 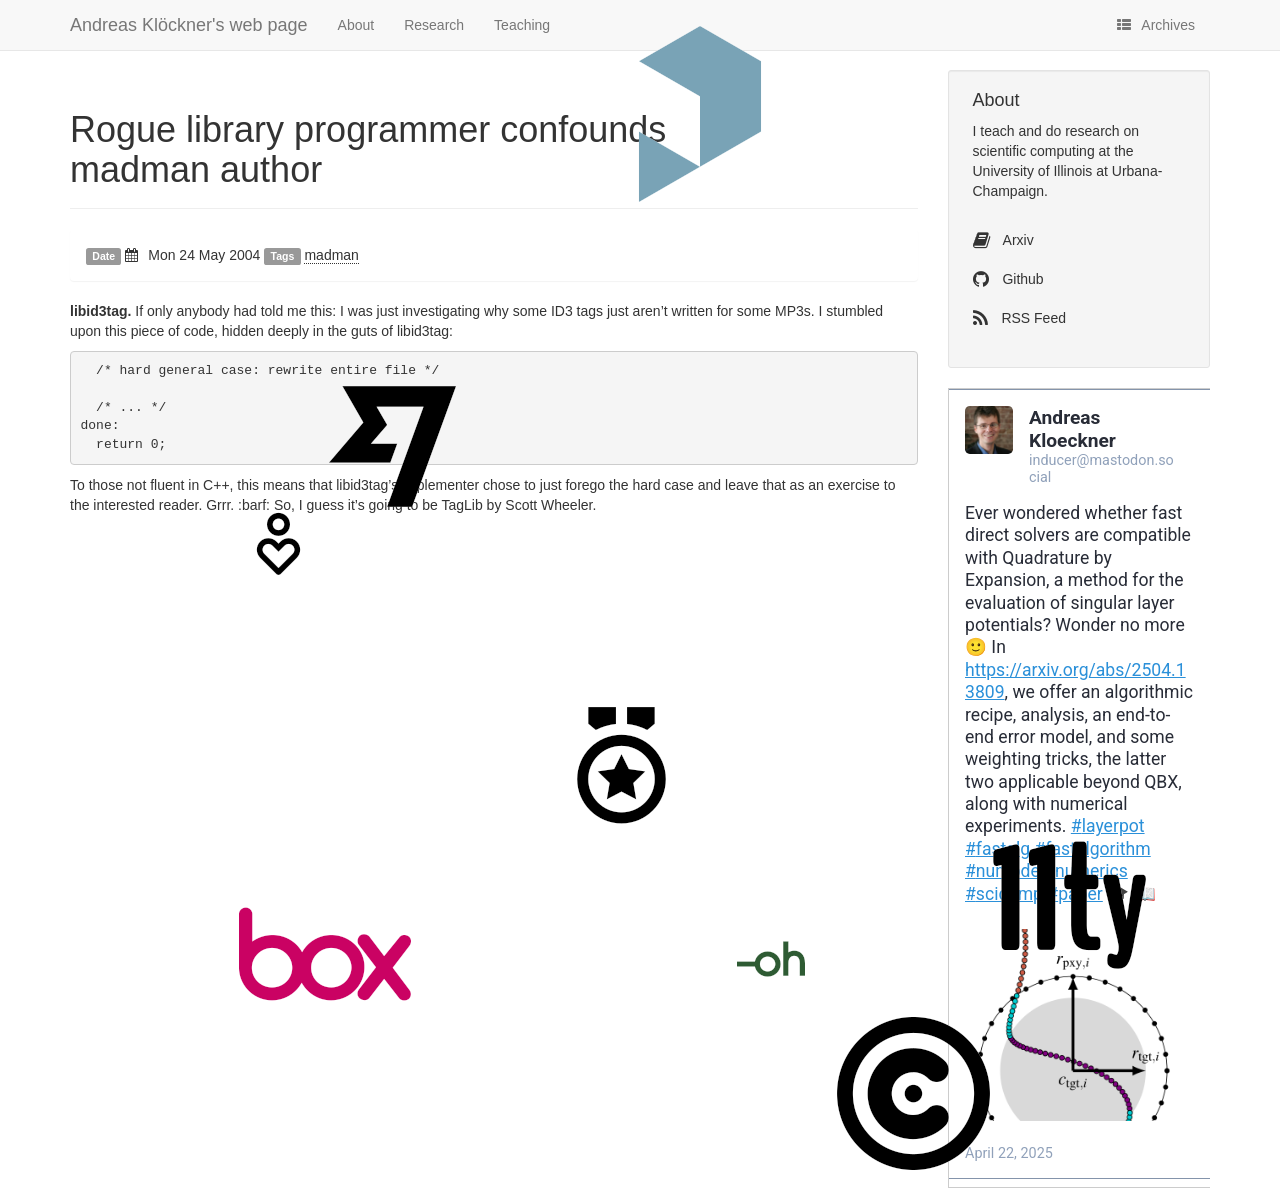 I want to click on open the Printables 3D printing community website, so click(x=700, y=114).